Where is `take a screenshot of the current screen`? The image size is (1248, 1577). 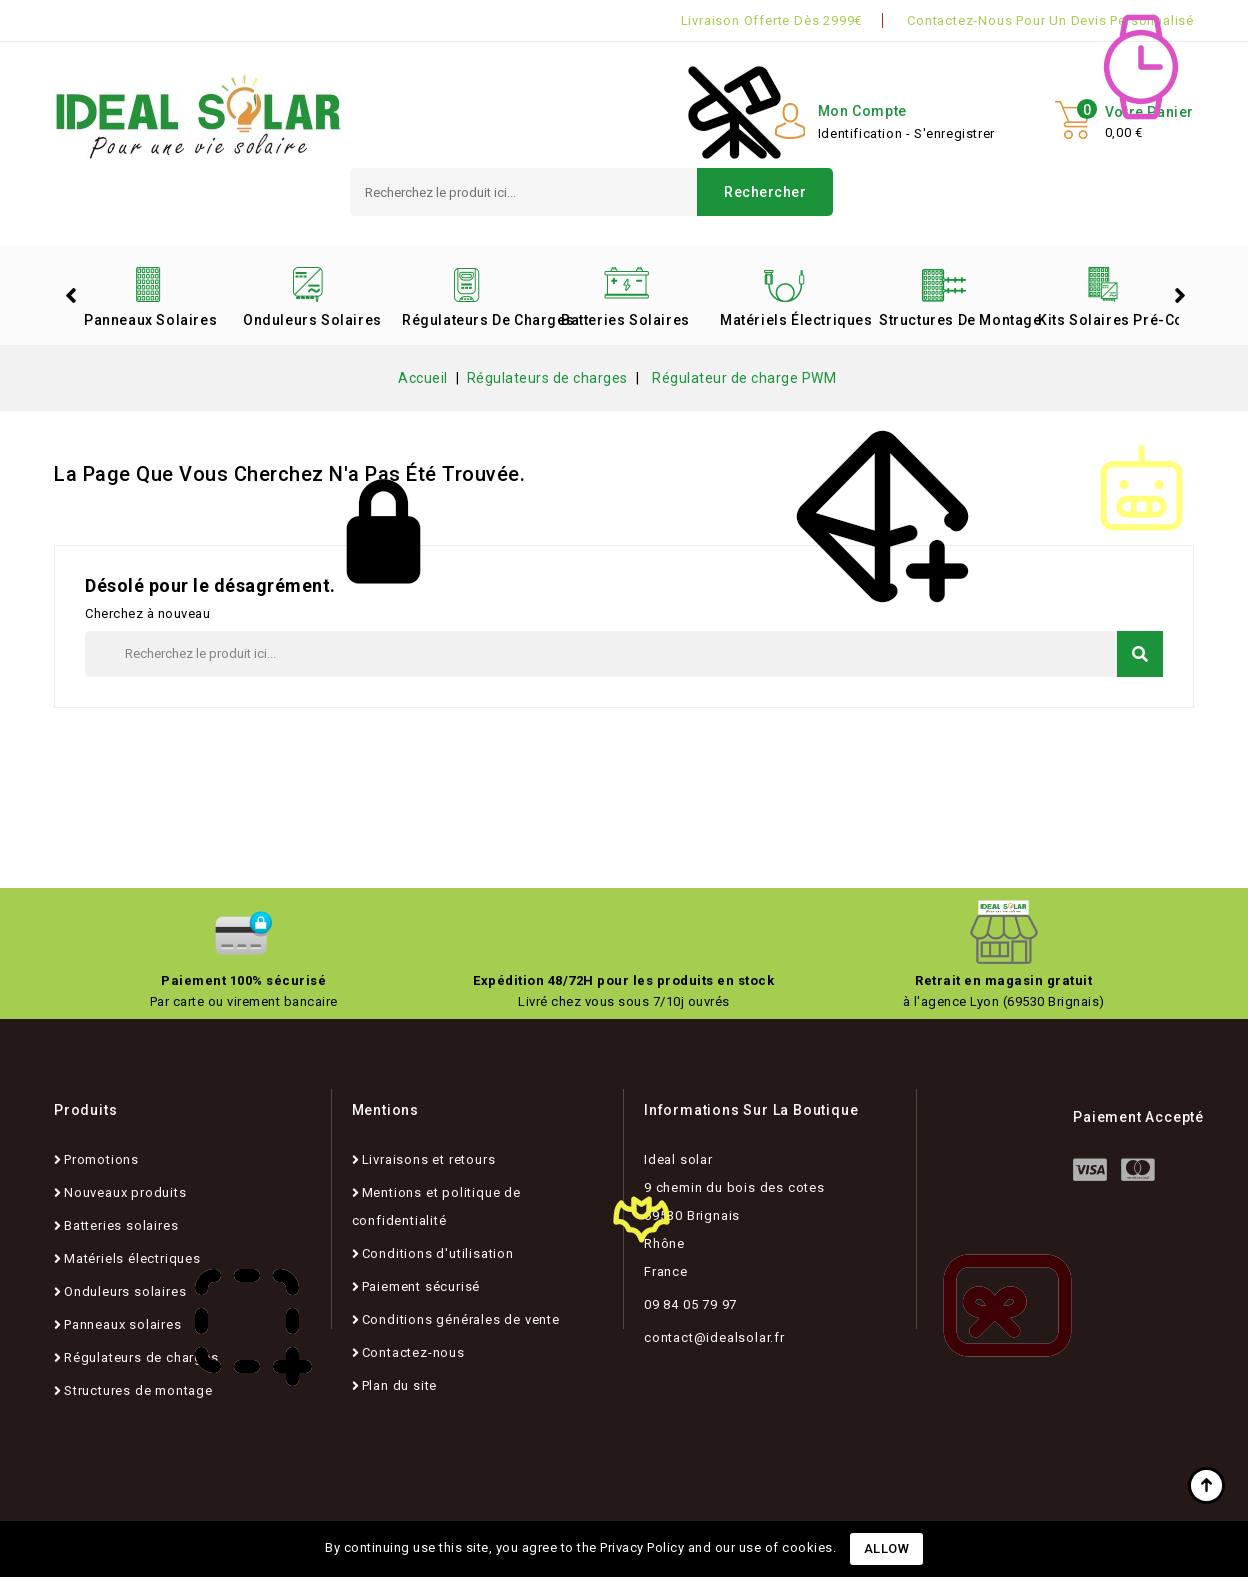 take a screenshot of the current screen is located at coordinates (247, 1321).